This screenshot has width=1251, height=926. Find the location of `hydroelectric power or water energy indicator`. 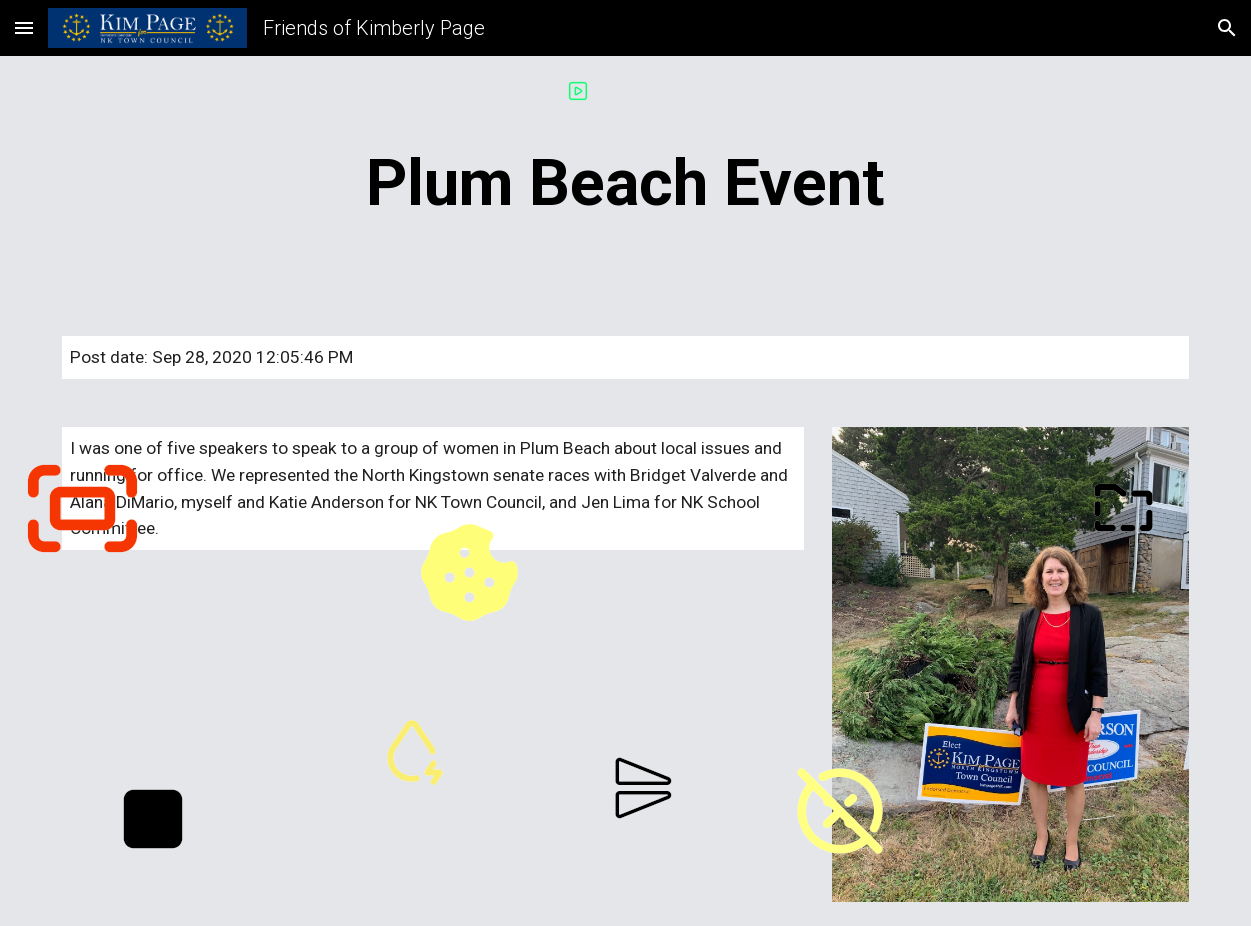

hydroelectric power or water energy indicator is located at coordinates (412, 751).